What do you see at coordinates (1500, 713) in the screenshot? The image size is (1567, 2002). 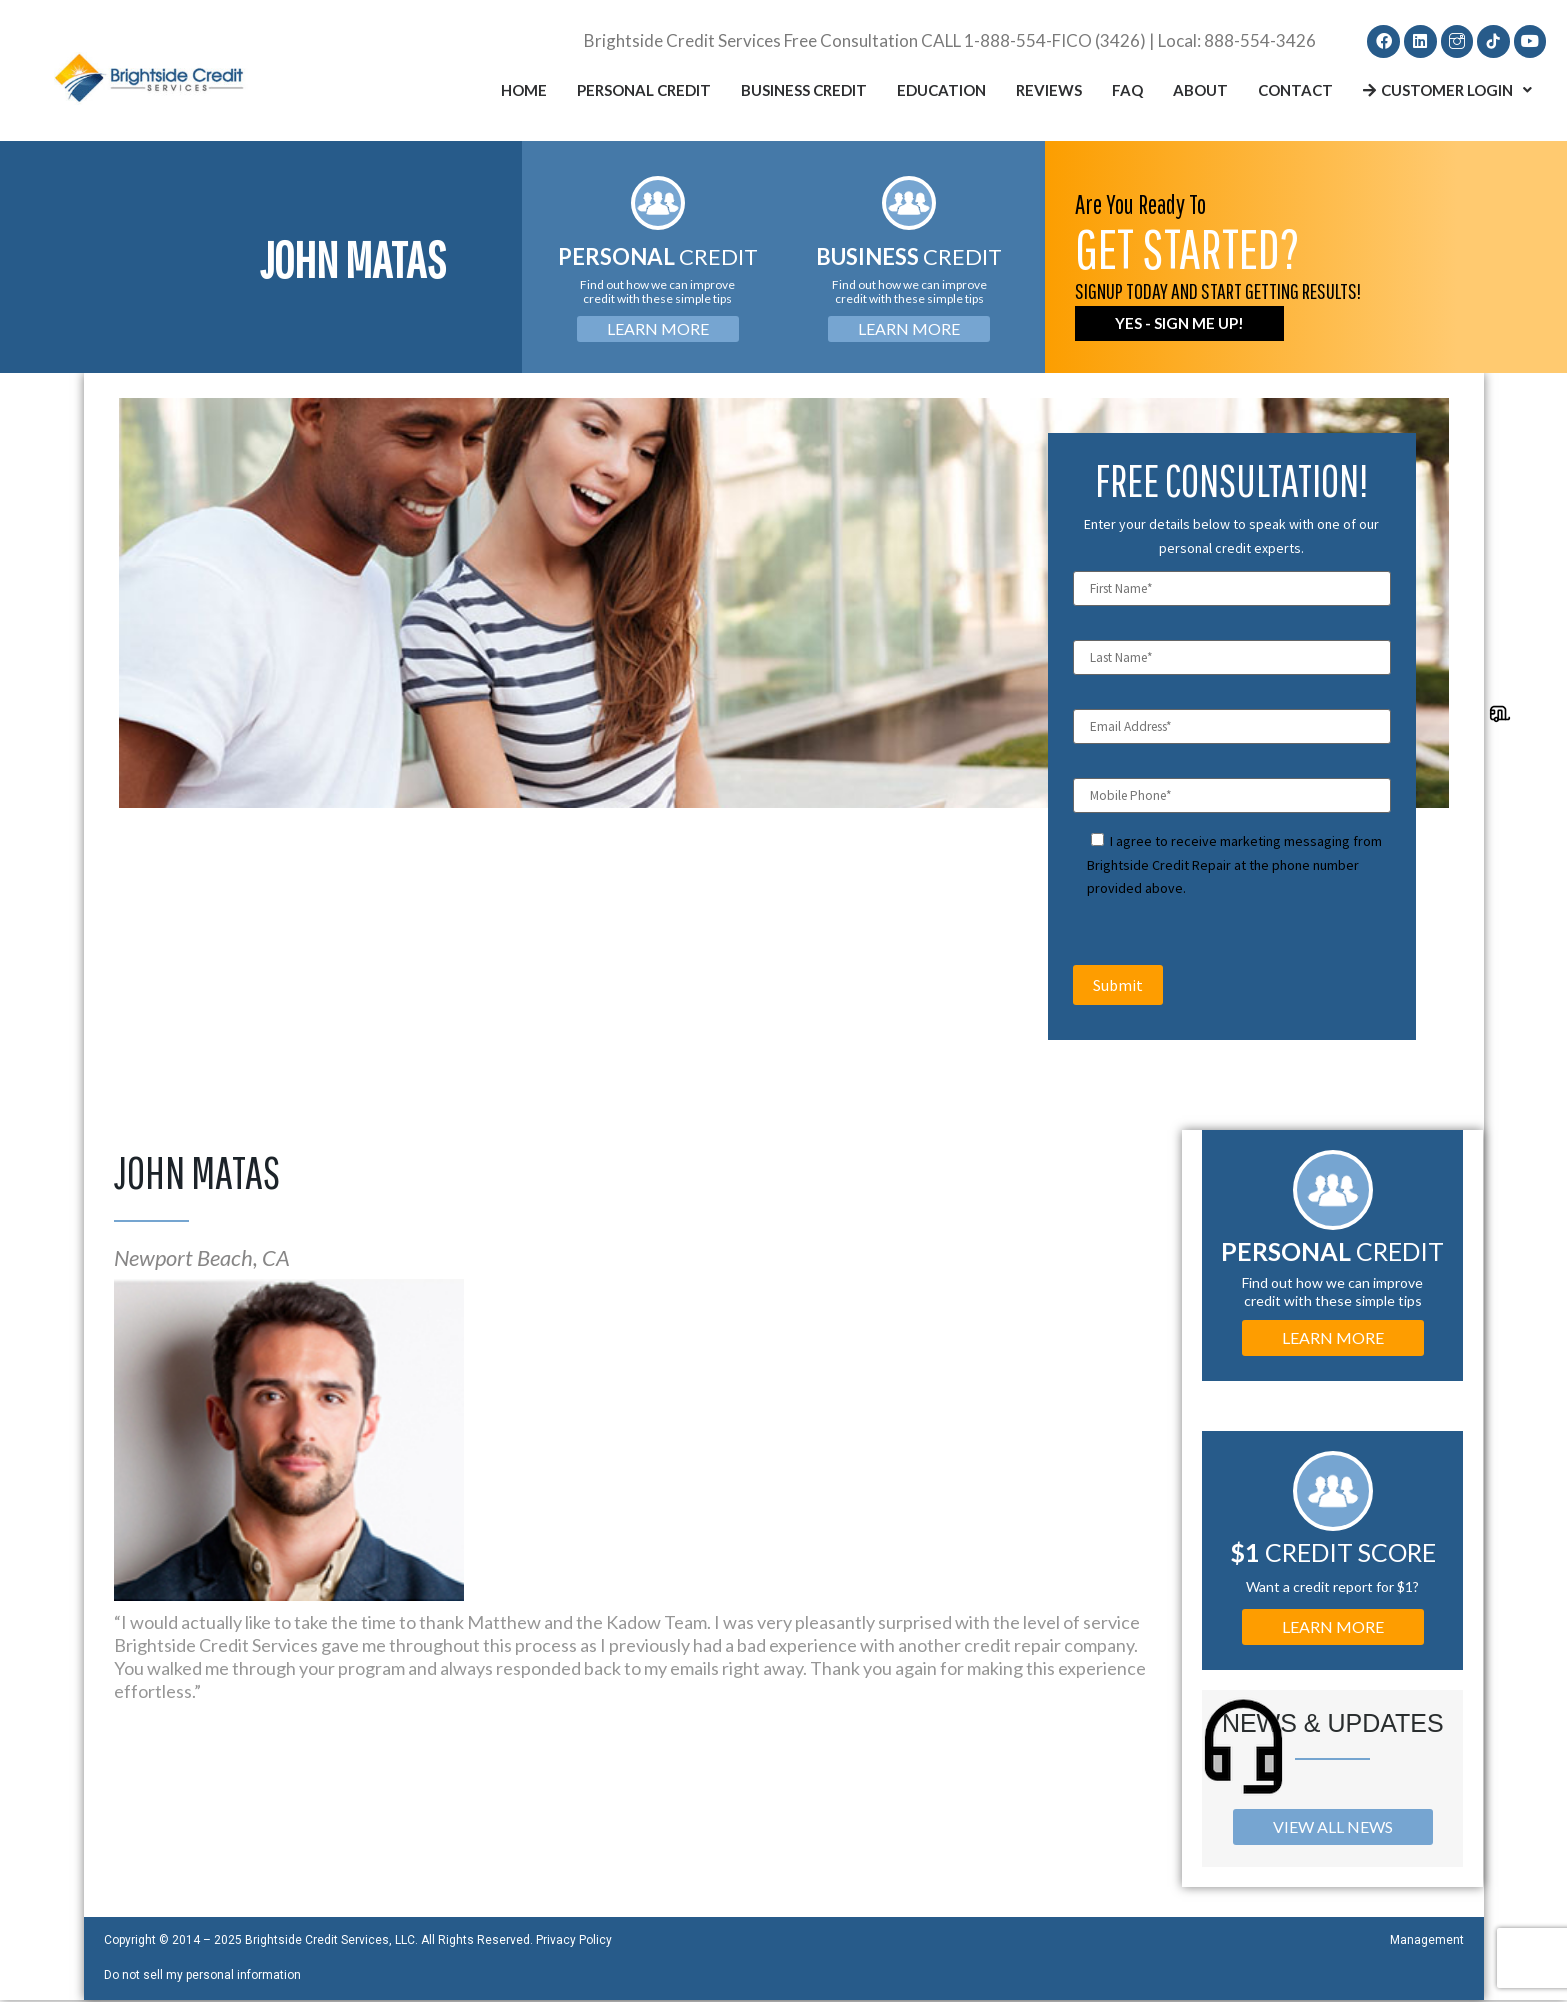 I see `select caravan or RV accommodation` at bounding box center [1500, 713].